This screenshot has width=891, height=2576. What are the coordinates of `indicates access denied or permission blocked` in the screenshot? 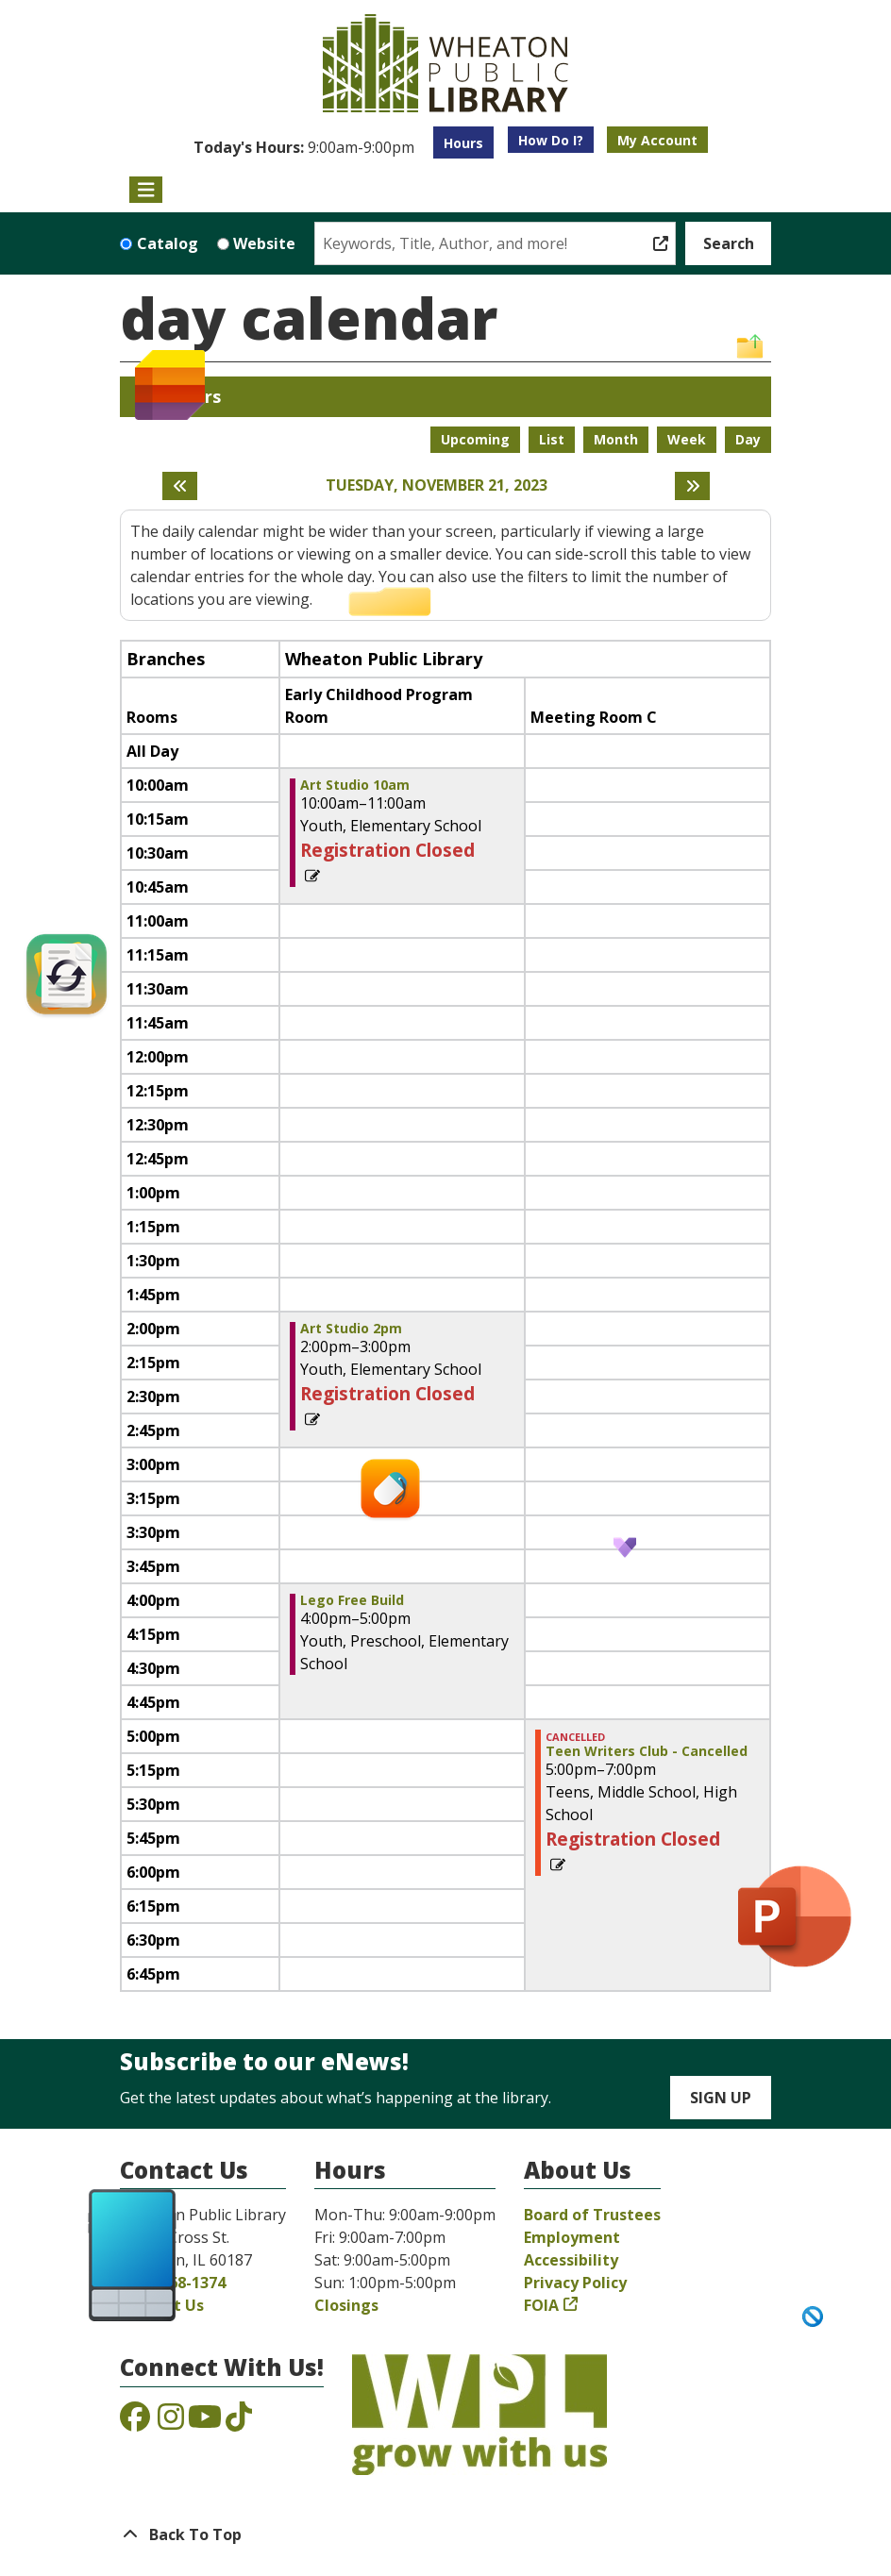 It's located at (813, 2317).